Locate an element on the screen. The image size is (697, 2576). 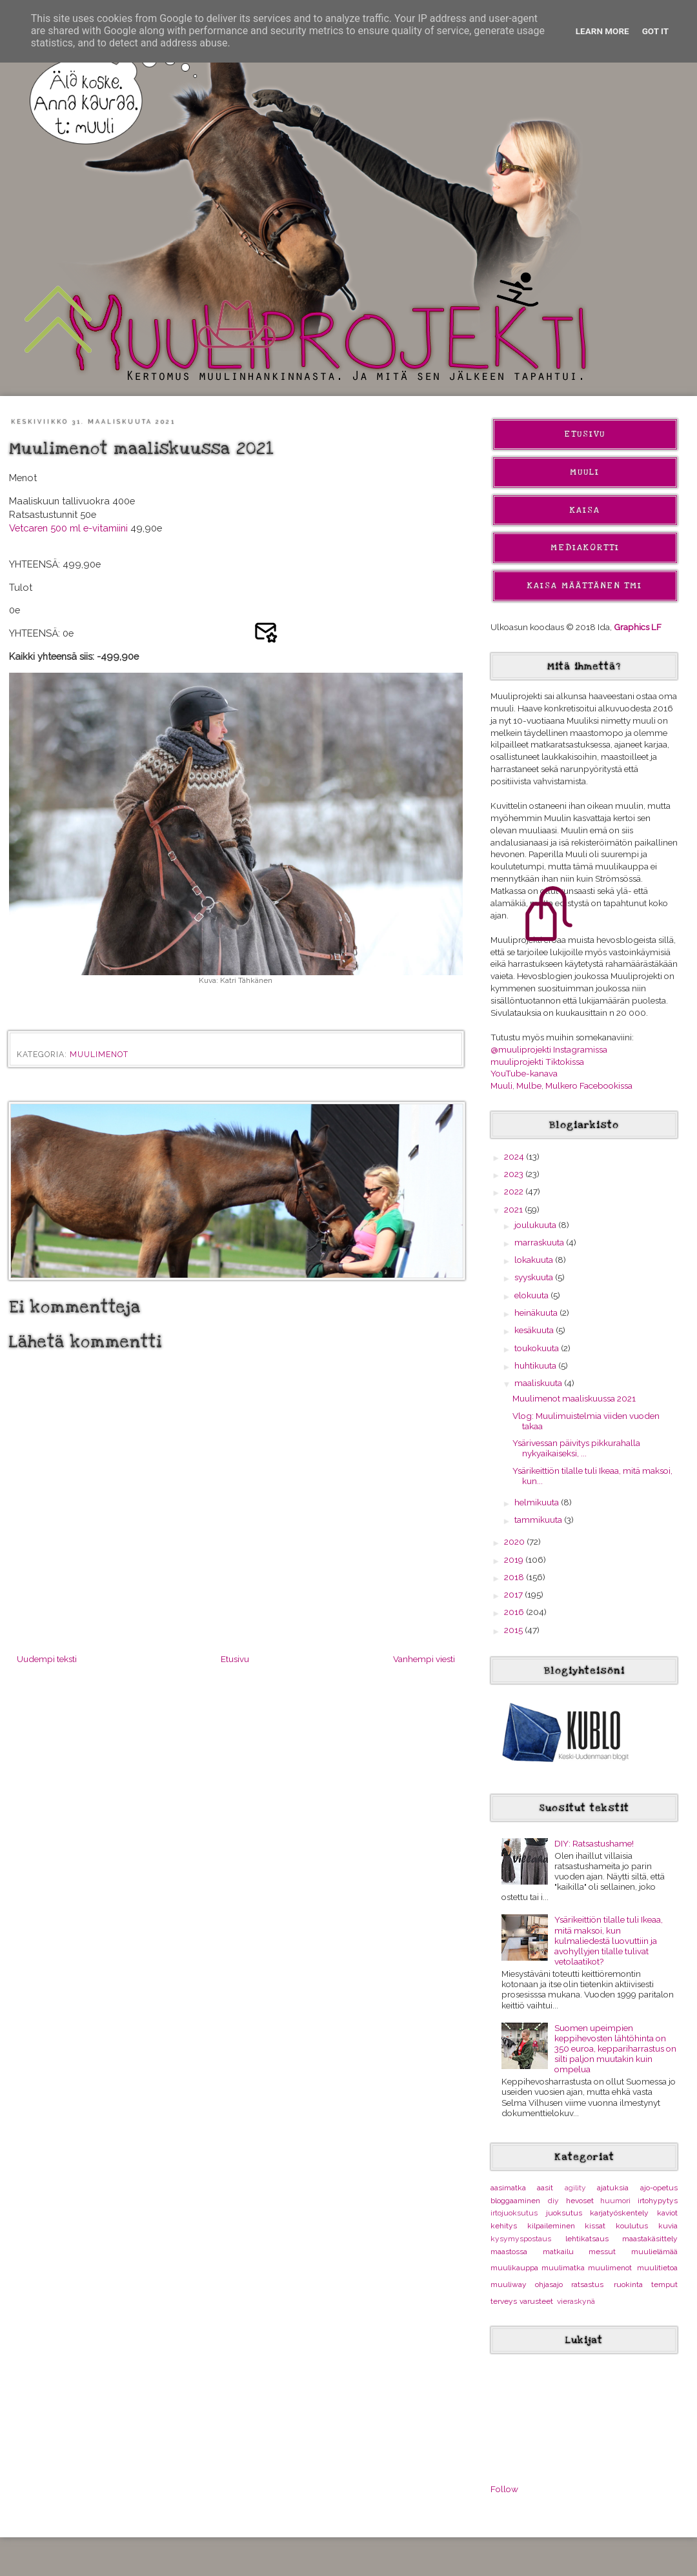
indicates skiing or winter sports activity is located at coordinates (518, 290).